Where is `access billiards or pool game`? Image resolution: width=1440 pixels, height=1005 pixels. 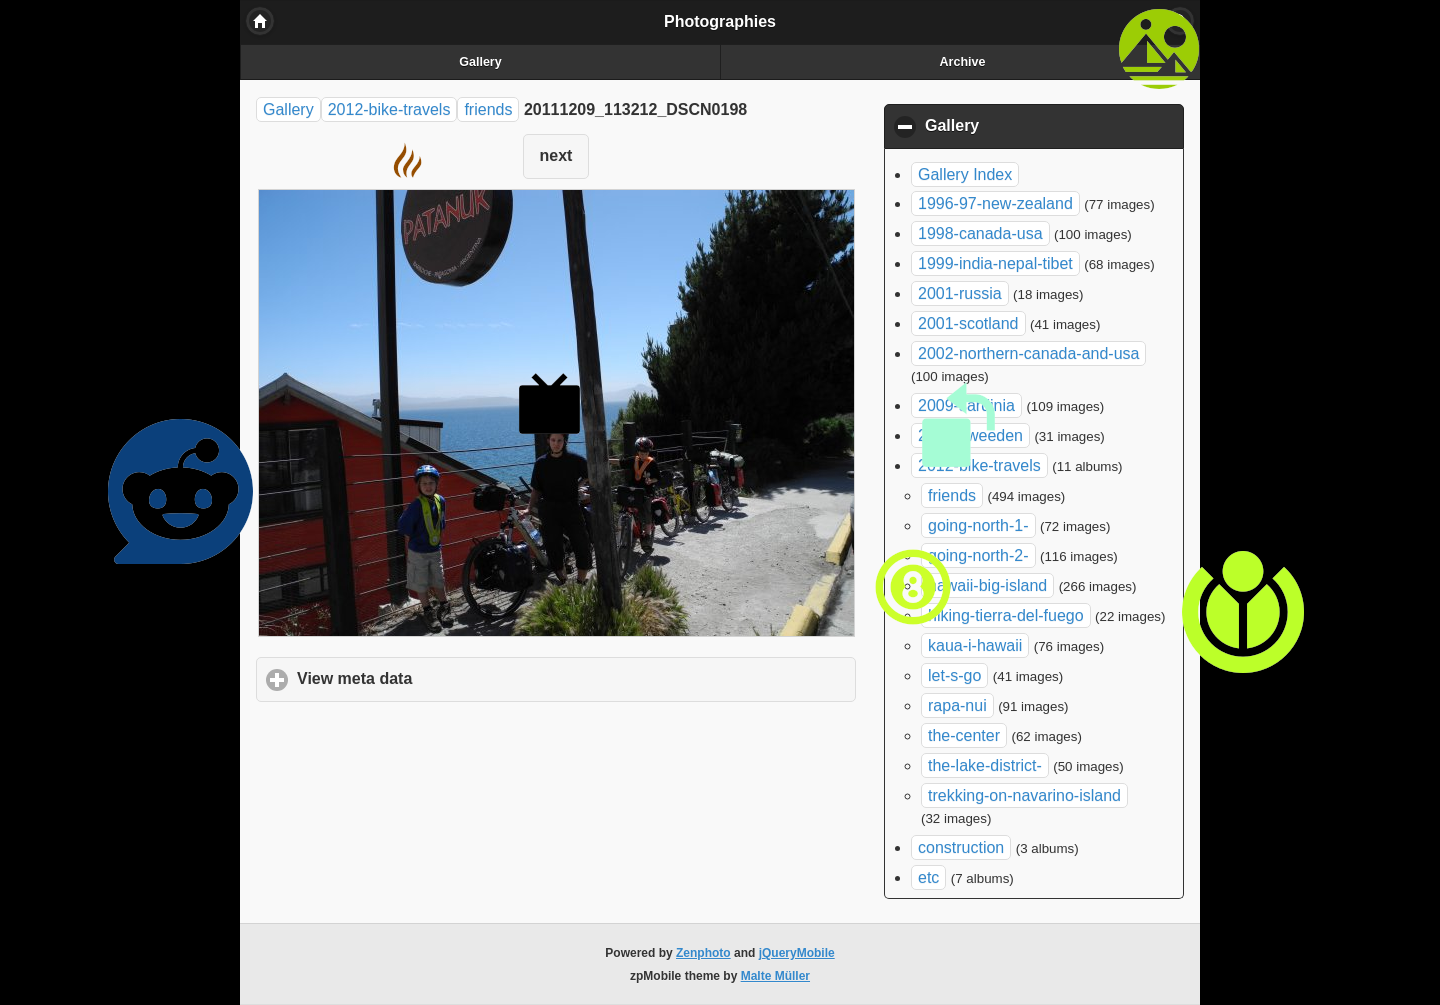 access billiards or pool game is located at coordinates (913, 587).